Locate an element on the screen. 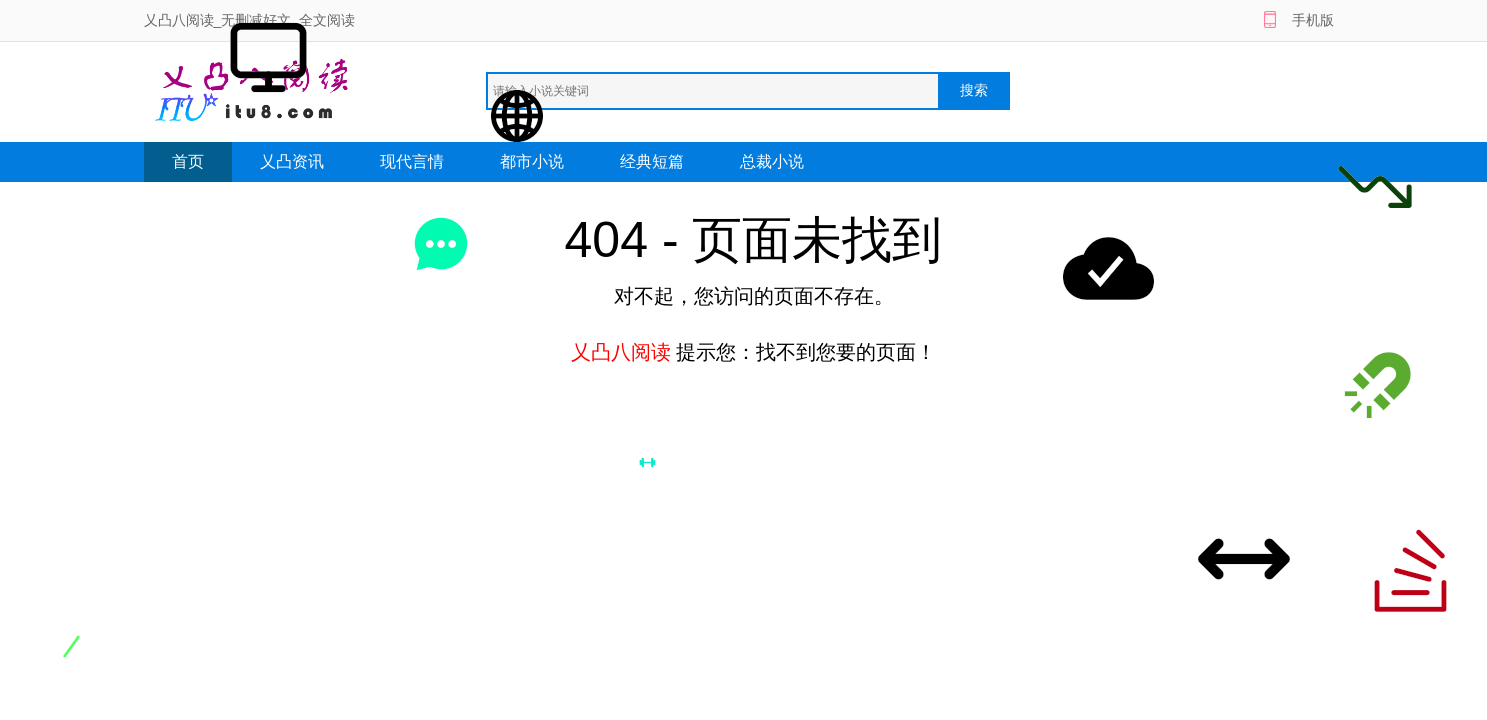 The image size is (1487, 720). switch to desktop display mode is located at coordinates (268, 57).